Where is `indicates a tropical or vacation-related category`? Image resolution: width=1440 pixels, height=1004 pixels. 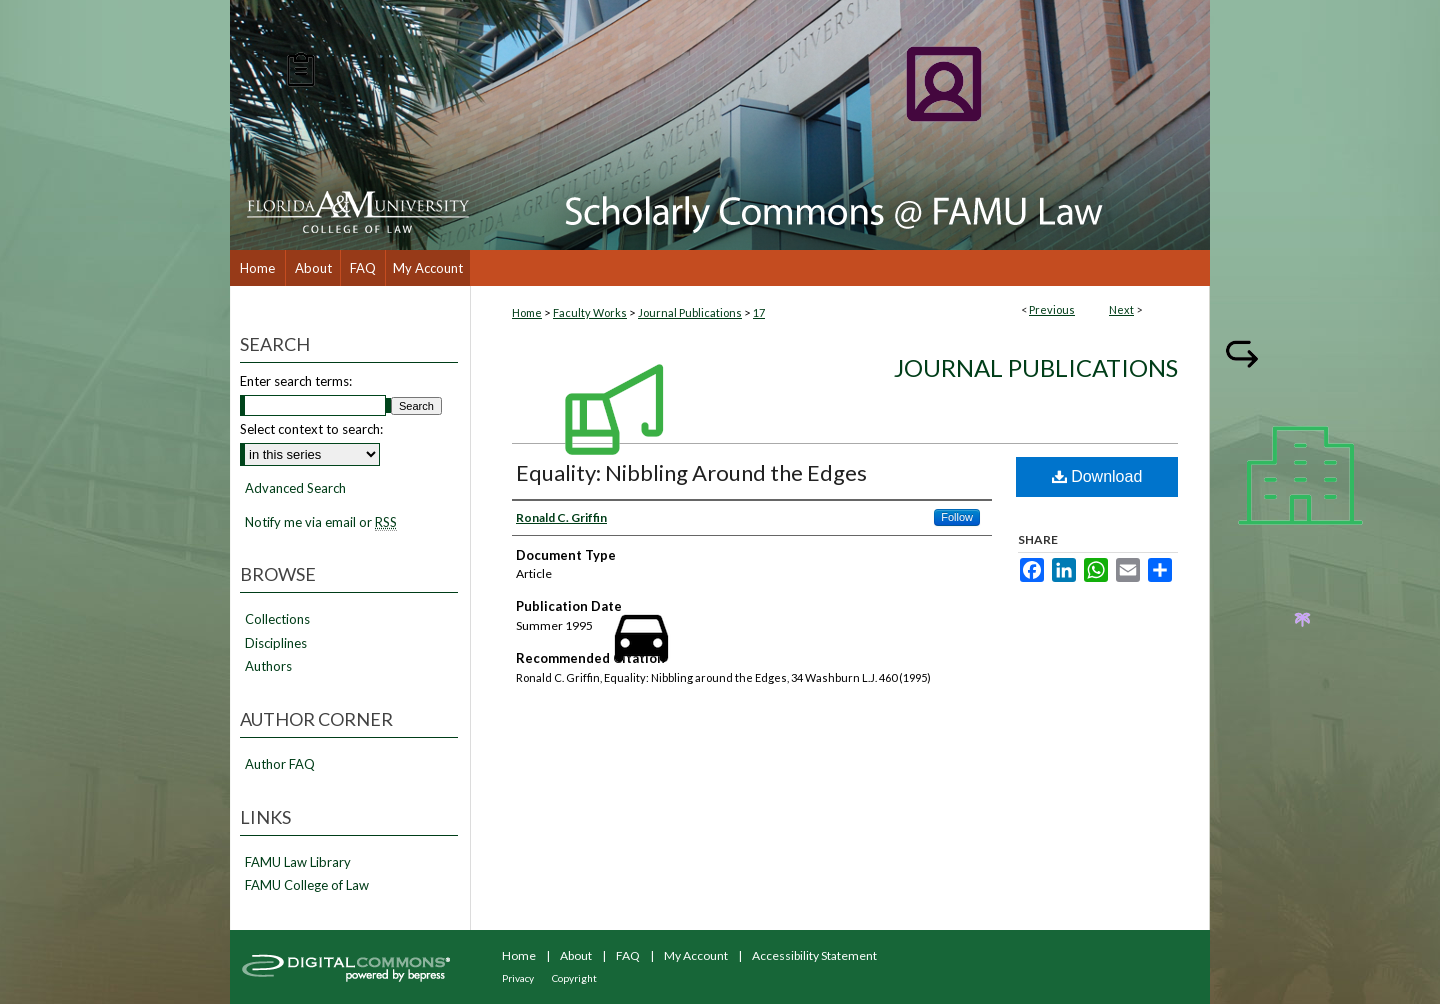 indicates a tropical or vacation-related category is located at coordinates (1302, 619).